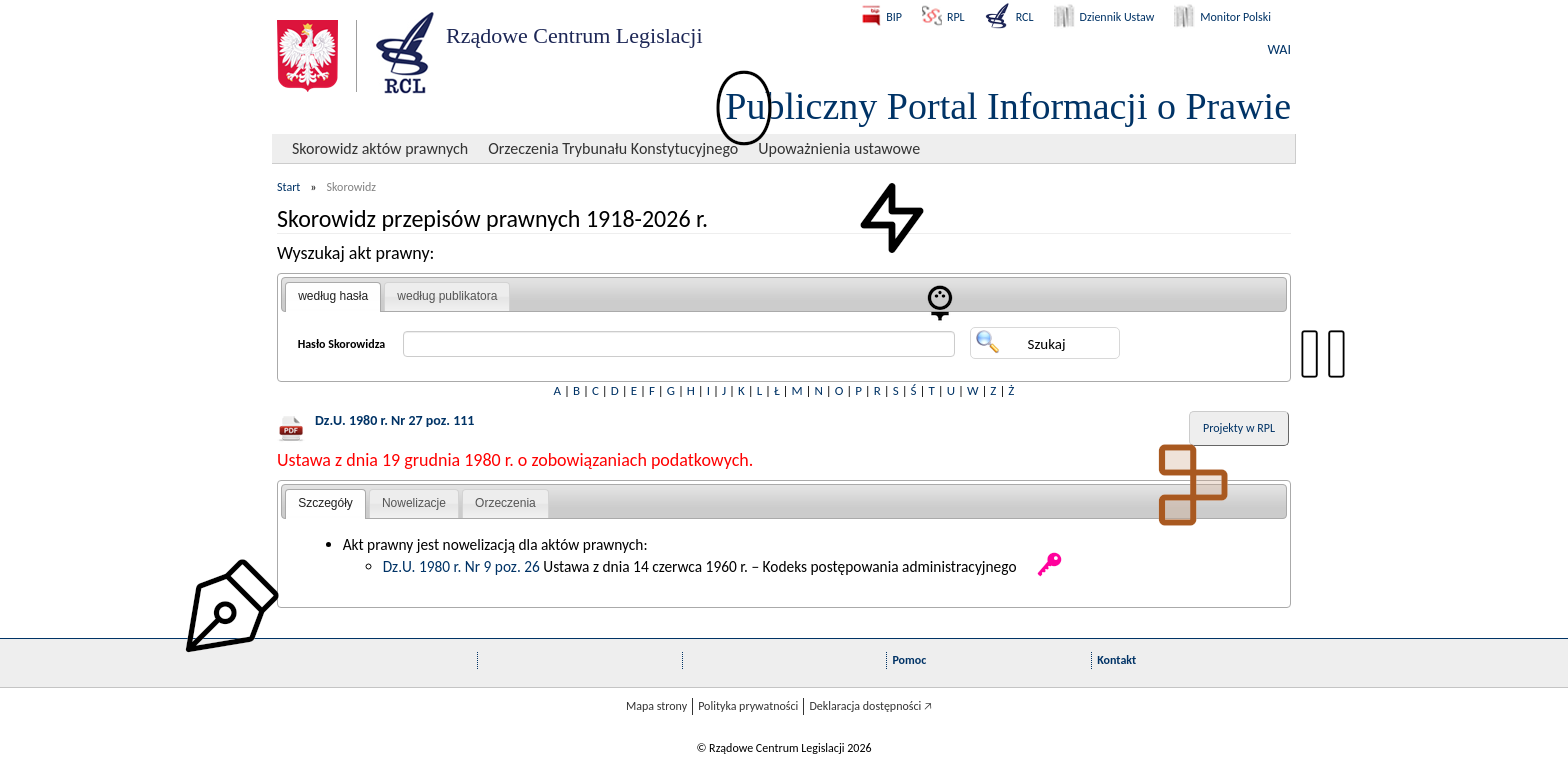 Image resolution: width=1568 pixels, height=757 pixels. What do you see at coordinates (1049, 564) in the screenshot?
I see `access security or password settings` at bounding box center [1049, 564].